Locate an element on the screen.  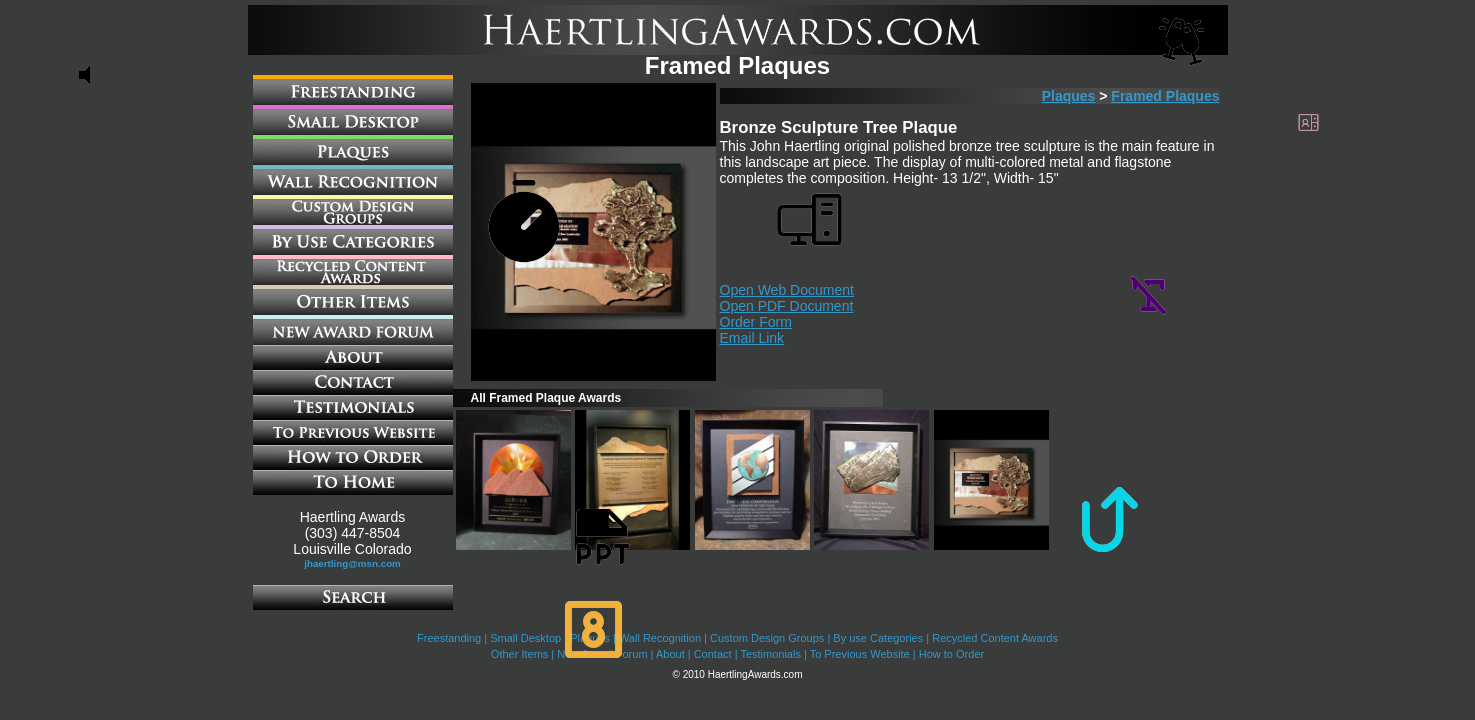
start or join a video conference is located at coordinates (1308, 122).